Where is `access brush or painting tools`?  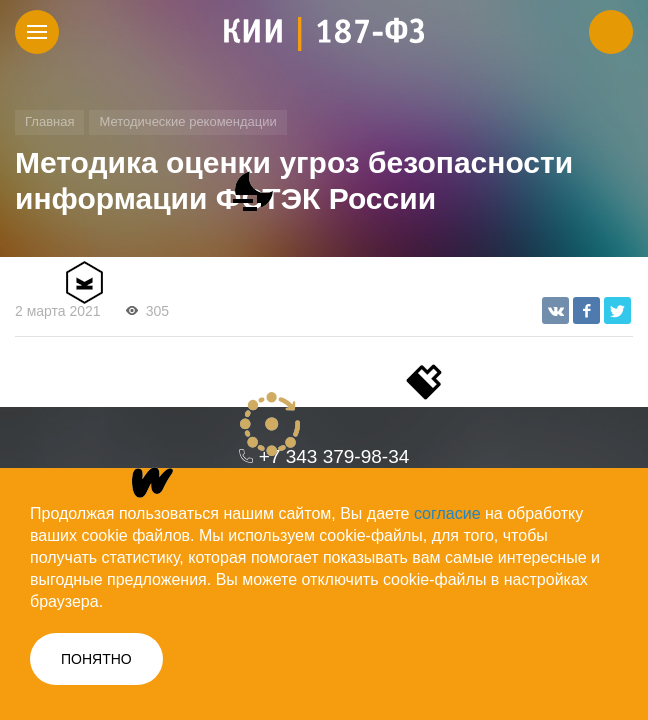
access brush or painting tools is located at coordinates (425, 381).